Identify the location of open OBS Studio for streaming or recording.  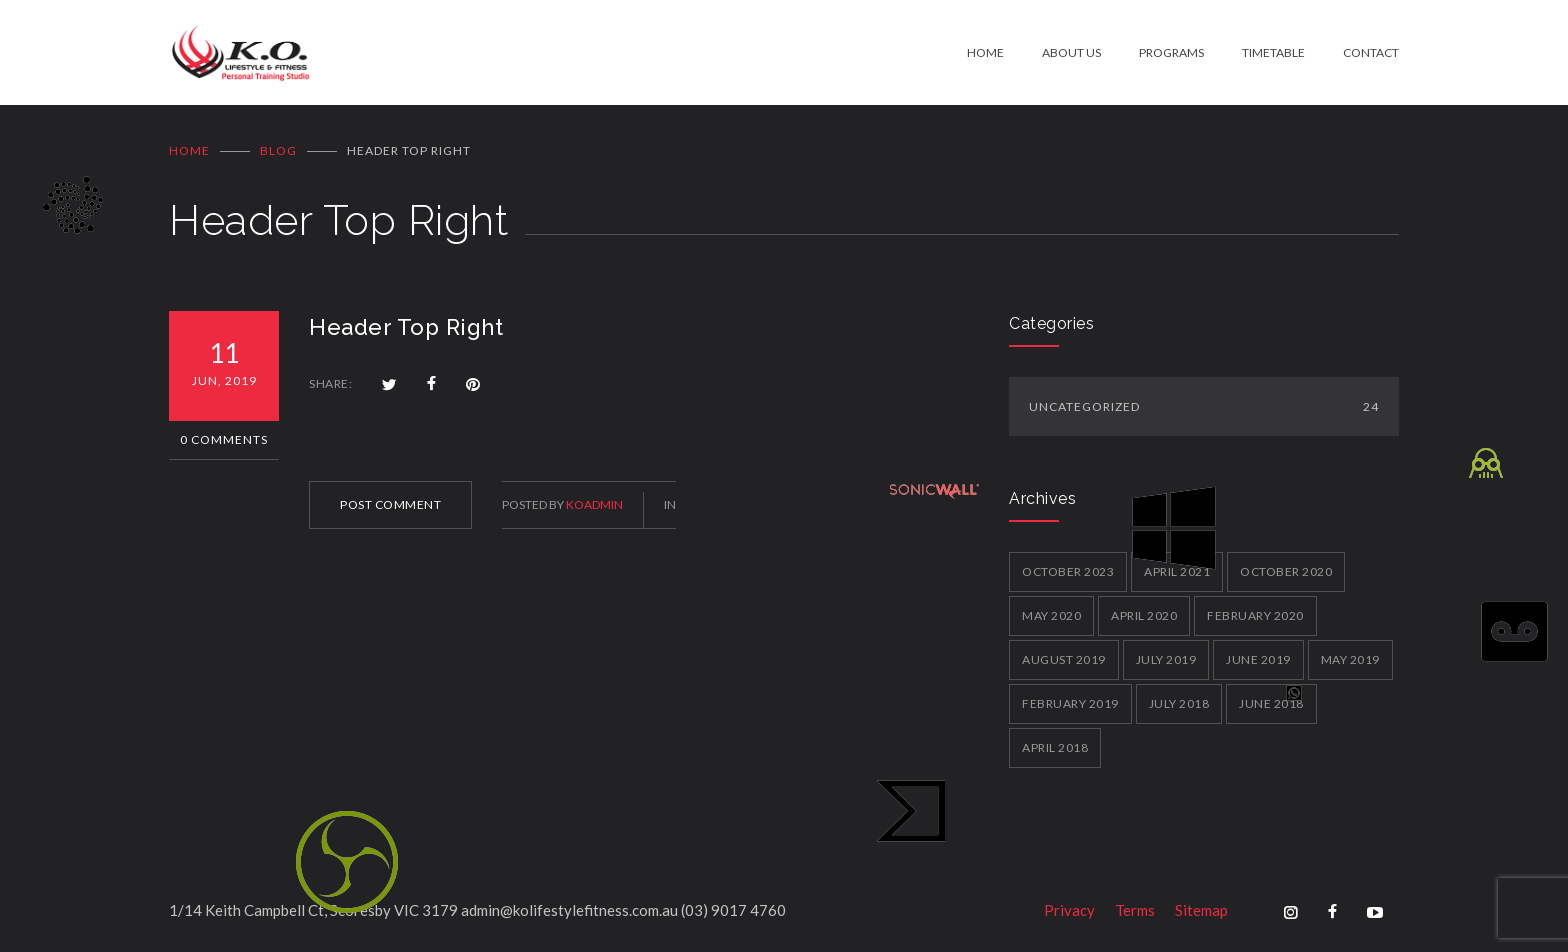
(347, 862).